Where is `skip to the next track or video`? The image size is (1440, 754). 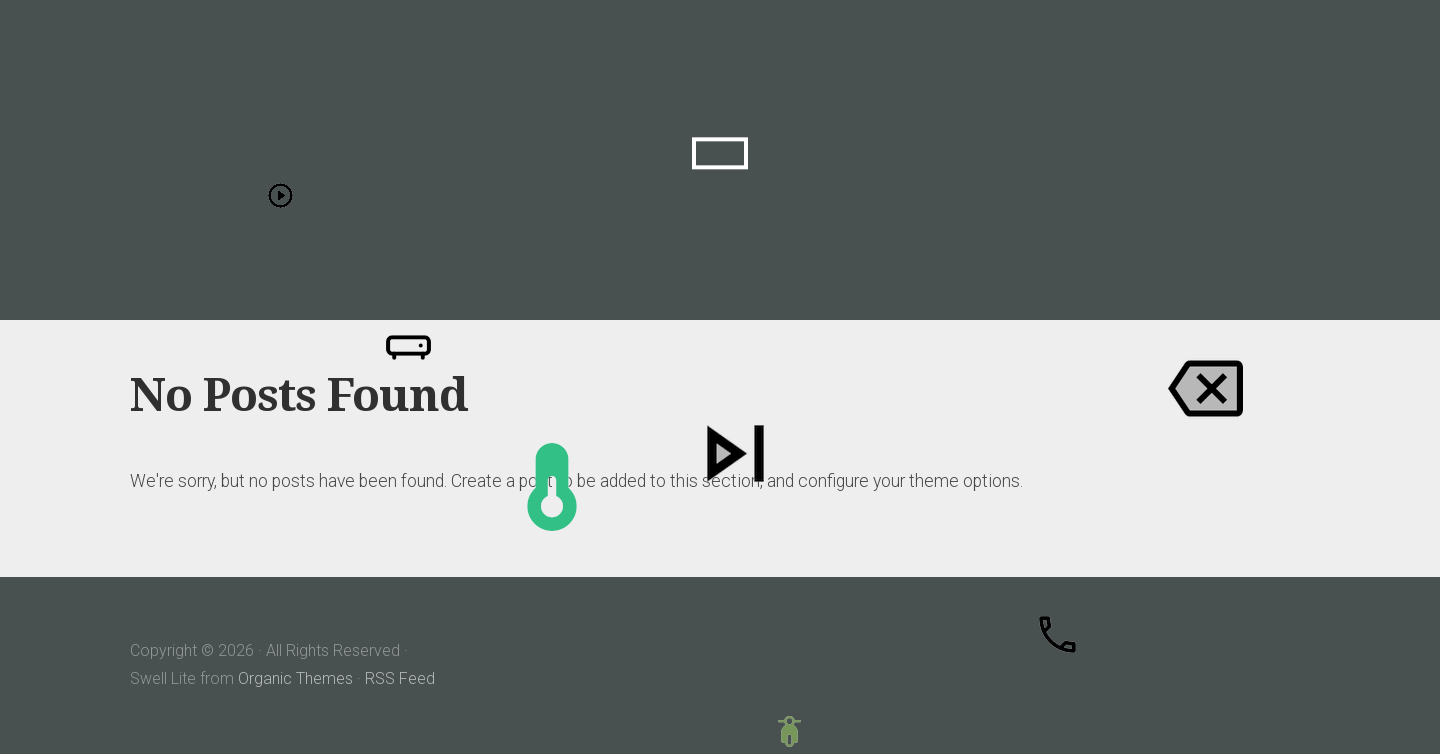
skip to the next track or video is located at coordinates (735, 453).